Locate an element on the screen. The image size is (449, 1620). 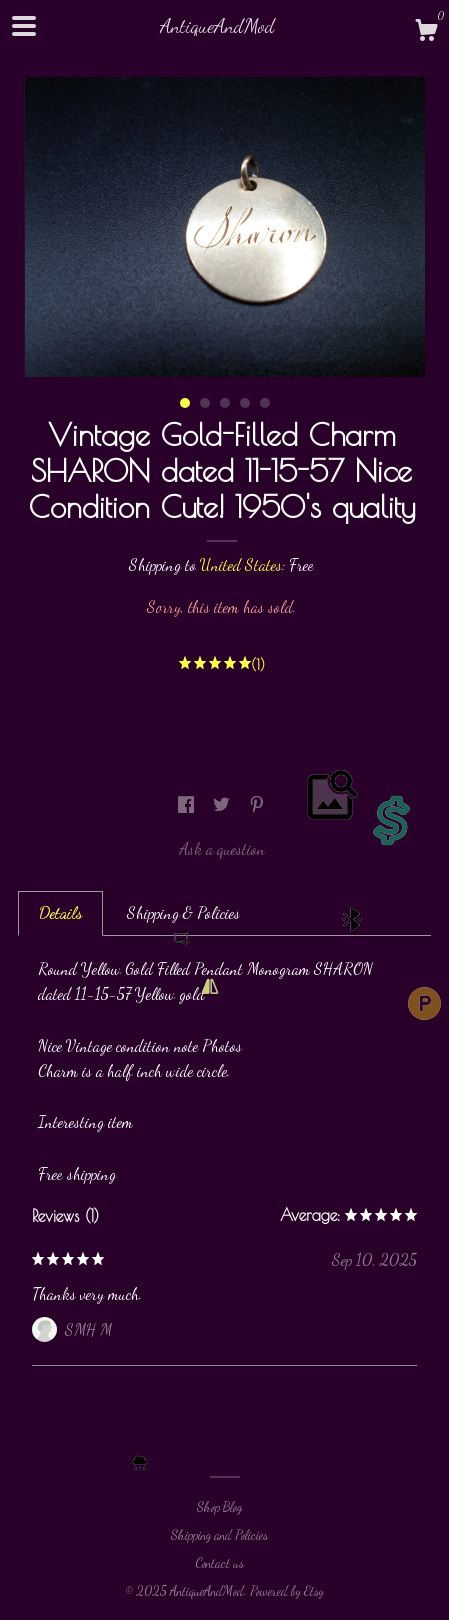
flip image horizontally is located at coordinates (210, 987).